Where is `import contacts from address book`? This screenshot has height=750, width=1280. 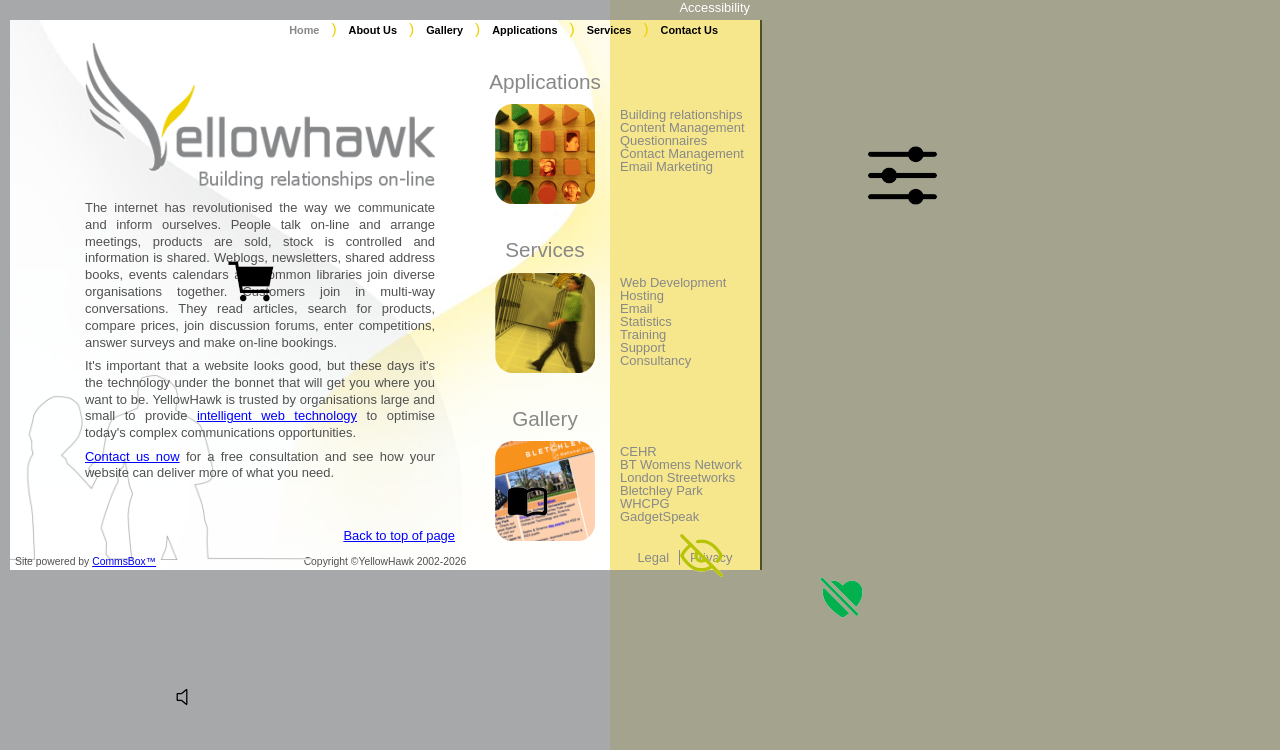
import contacts from address book is located at coordinates (527, 500).